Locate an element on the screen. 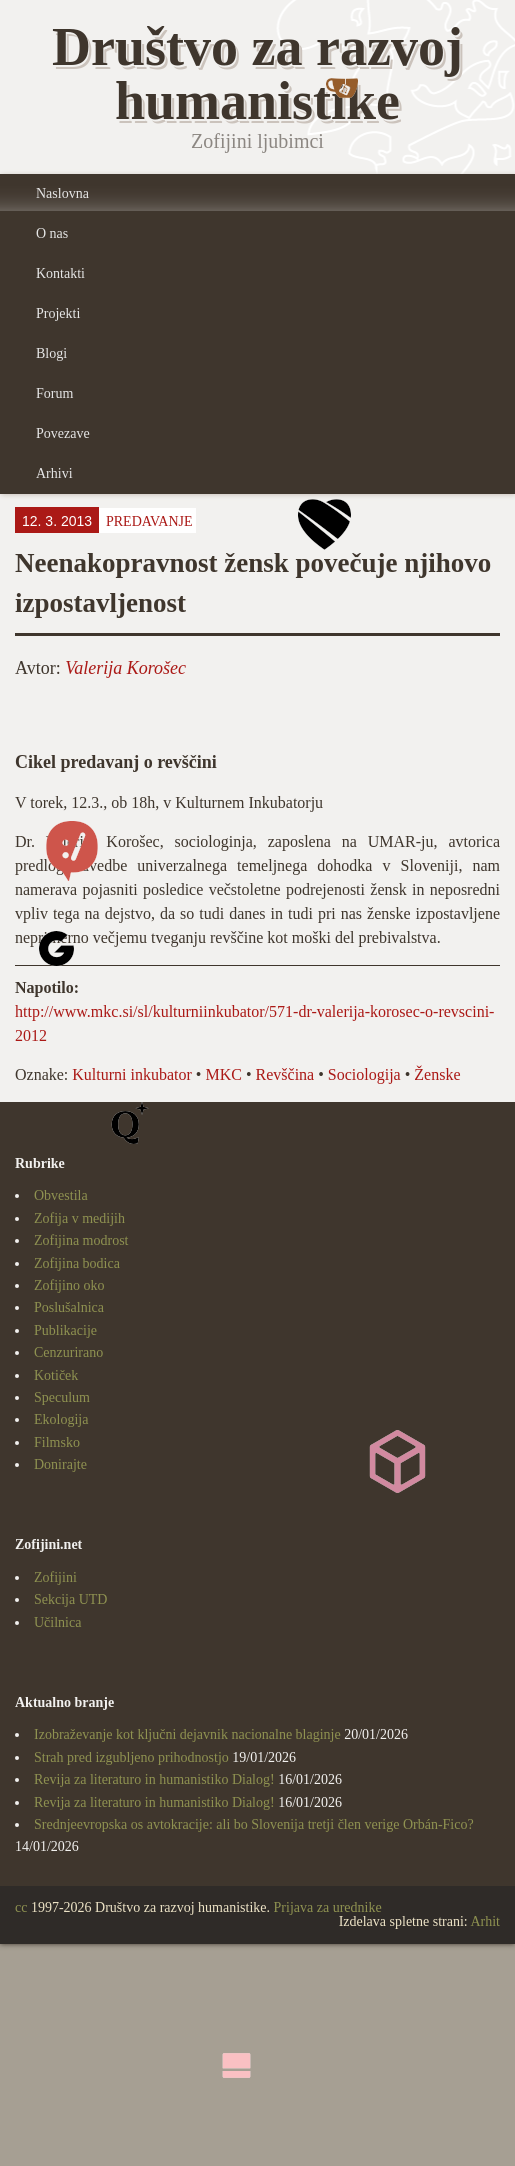 Image resolution: width=515 pixels, height=2166 pixels. open gitea git repository is located at coordinates (342, 88).